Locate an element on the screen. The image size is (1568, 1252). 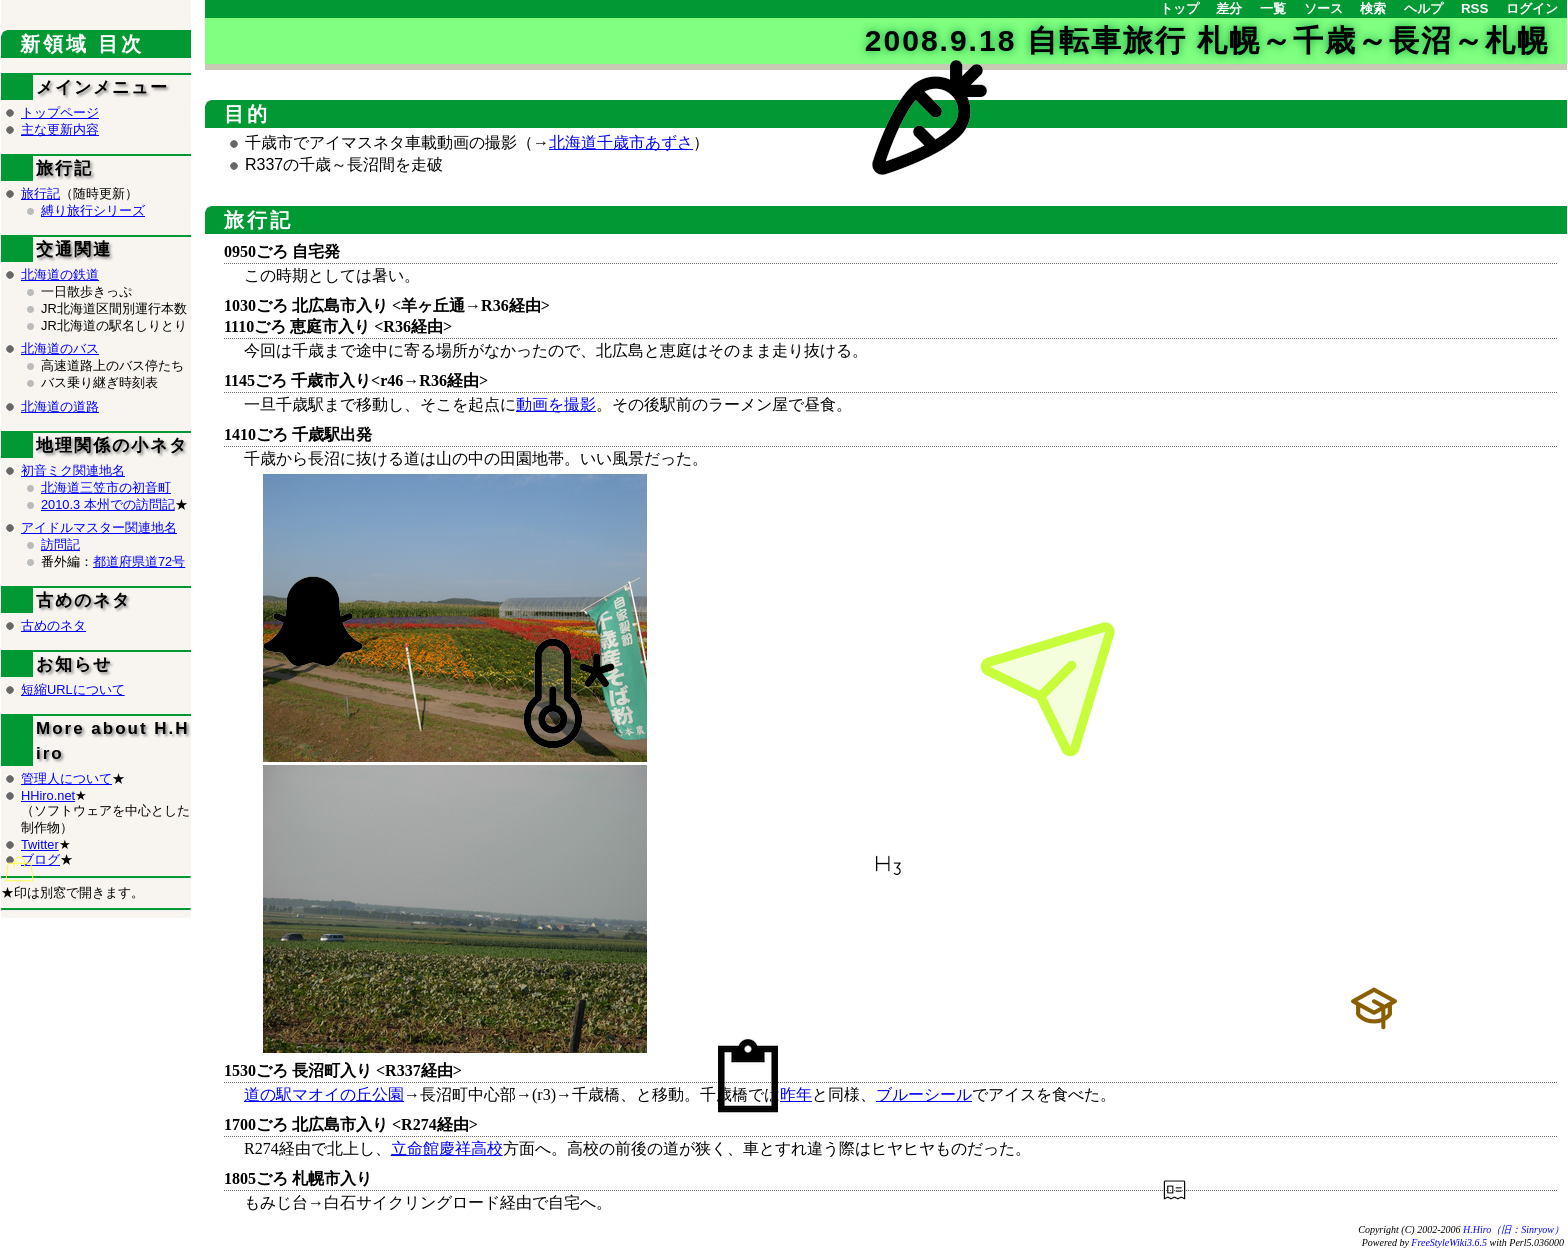
send a message is located at coordinates (1052, 684).